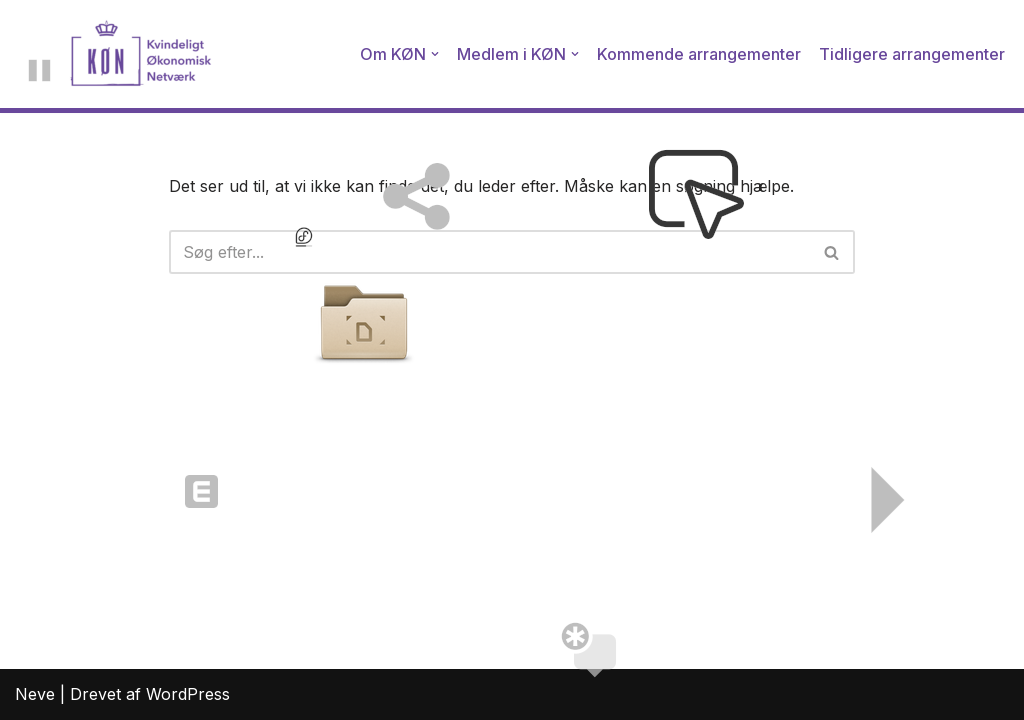 This screenshot has height=720, width=1024. Describe the element at coordinates (696, 191) in the screenshot. I see `access pointer and cursor accessibility settings` at that location.